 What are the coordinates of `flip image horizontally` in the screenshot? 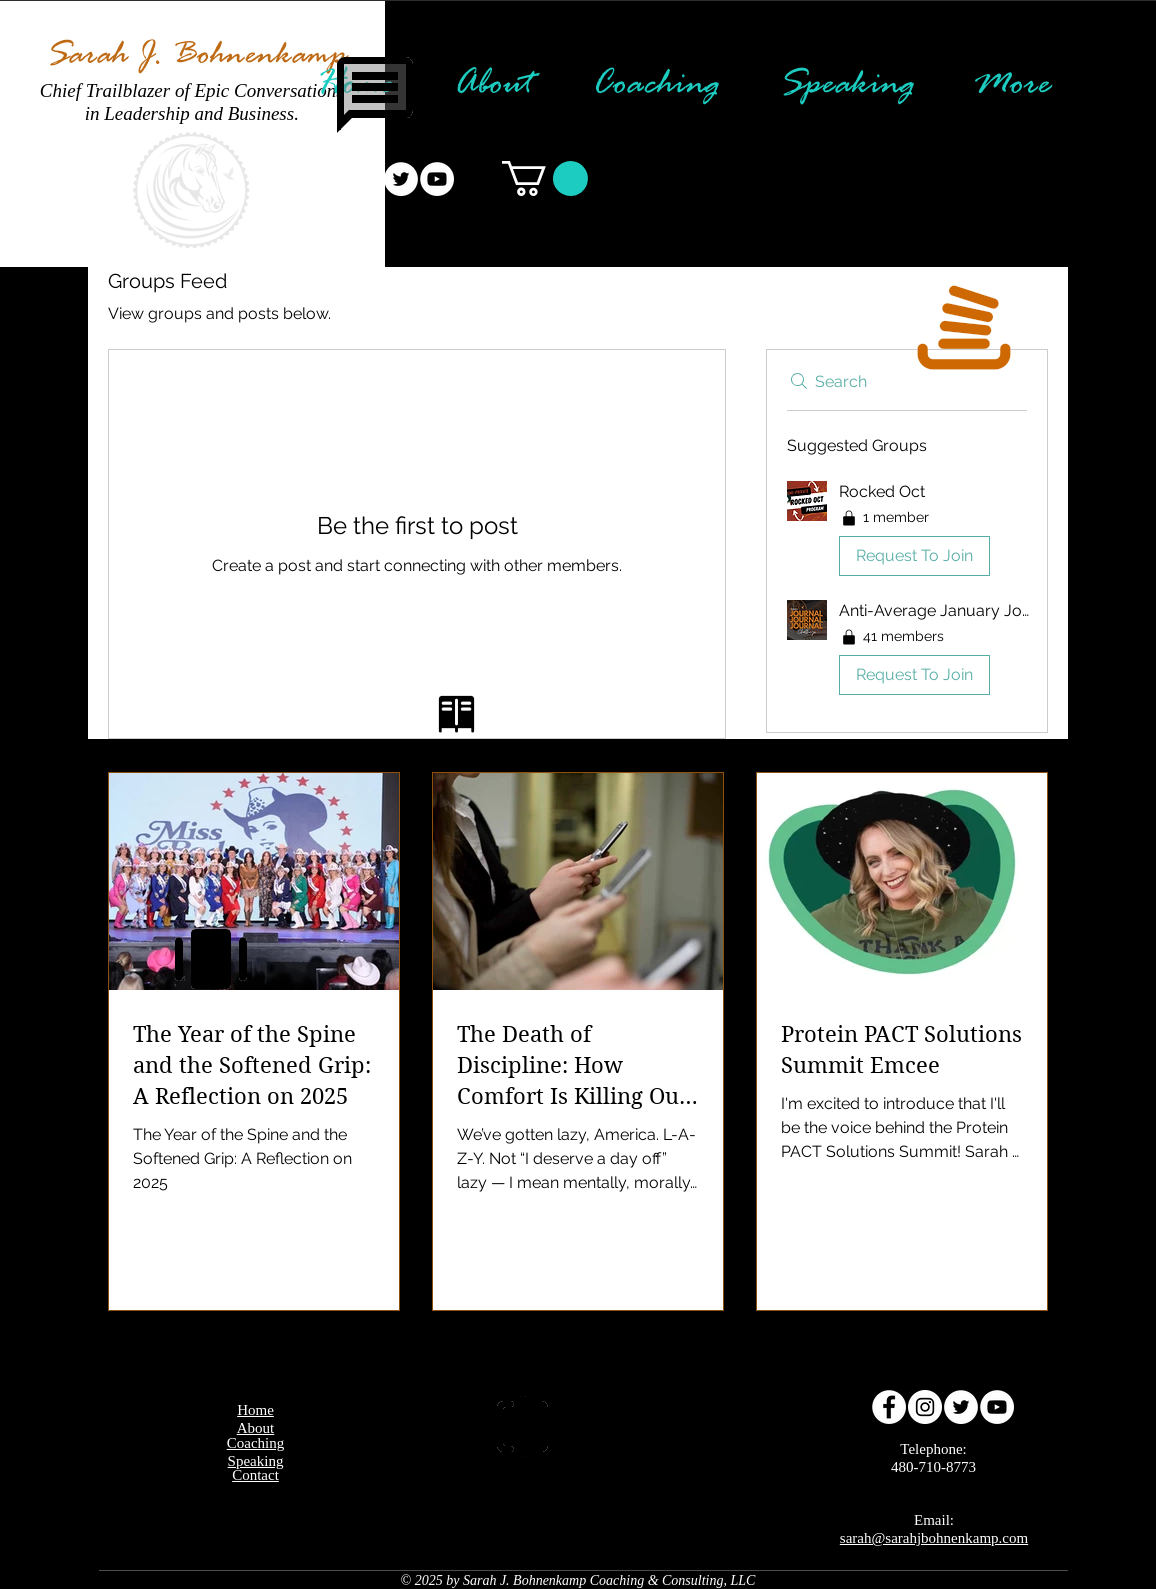 It's located at (522, 1426).